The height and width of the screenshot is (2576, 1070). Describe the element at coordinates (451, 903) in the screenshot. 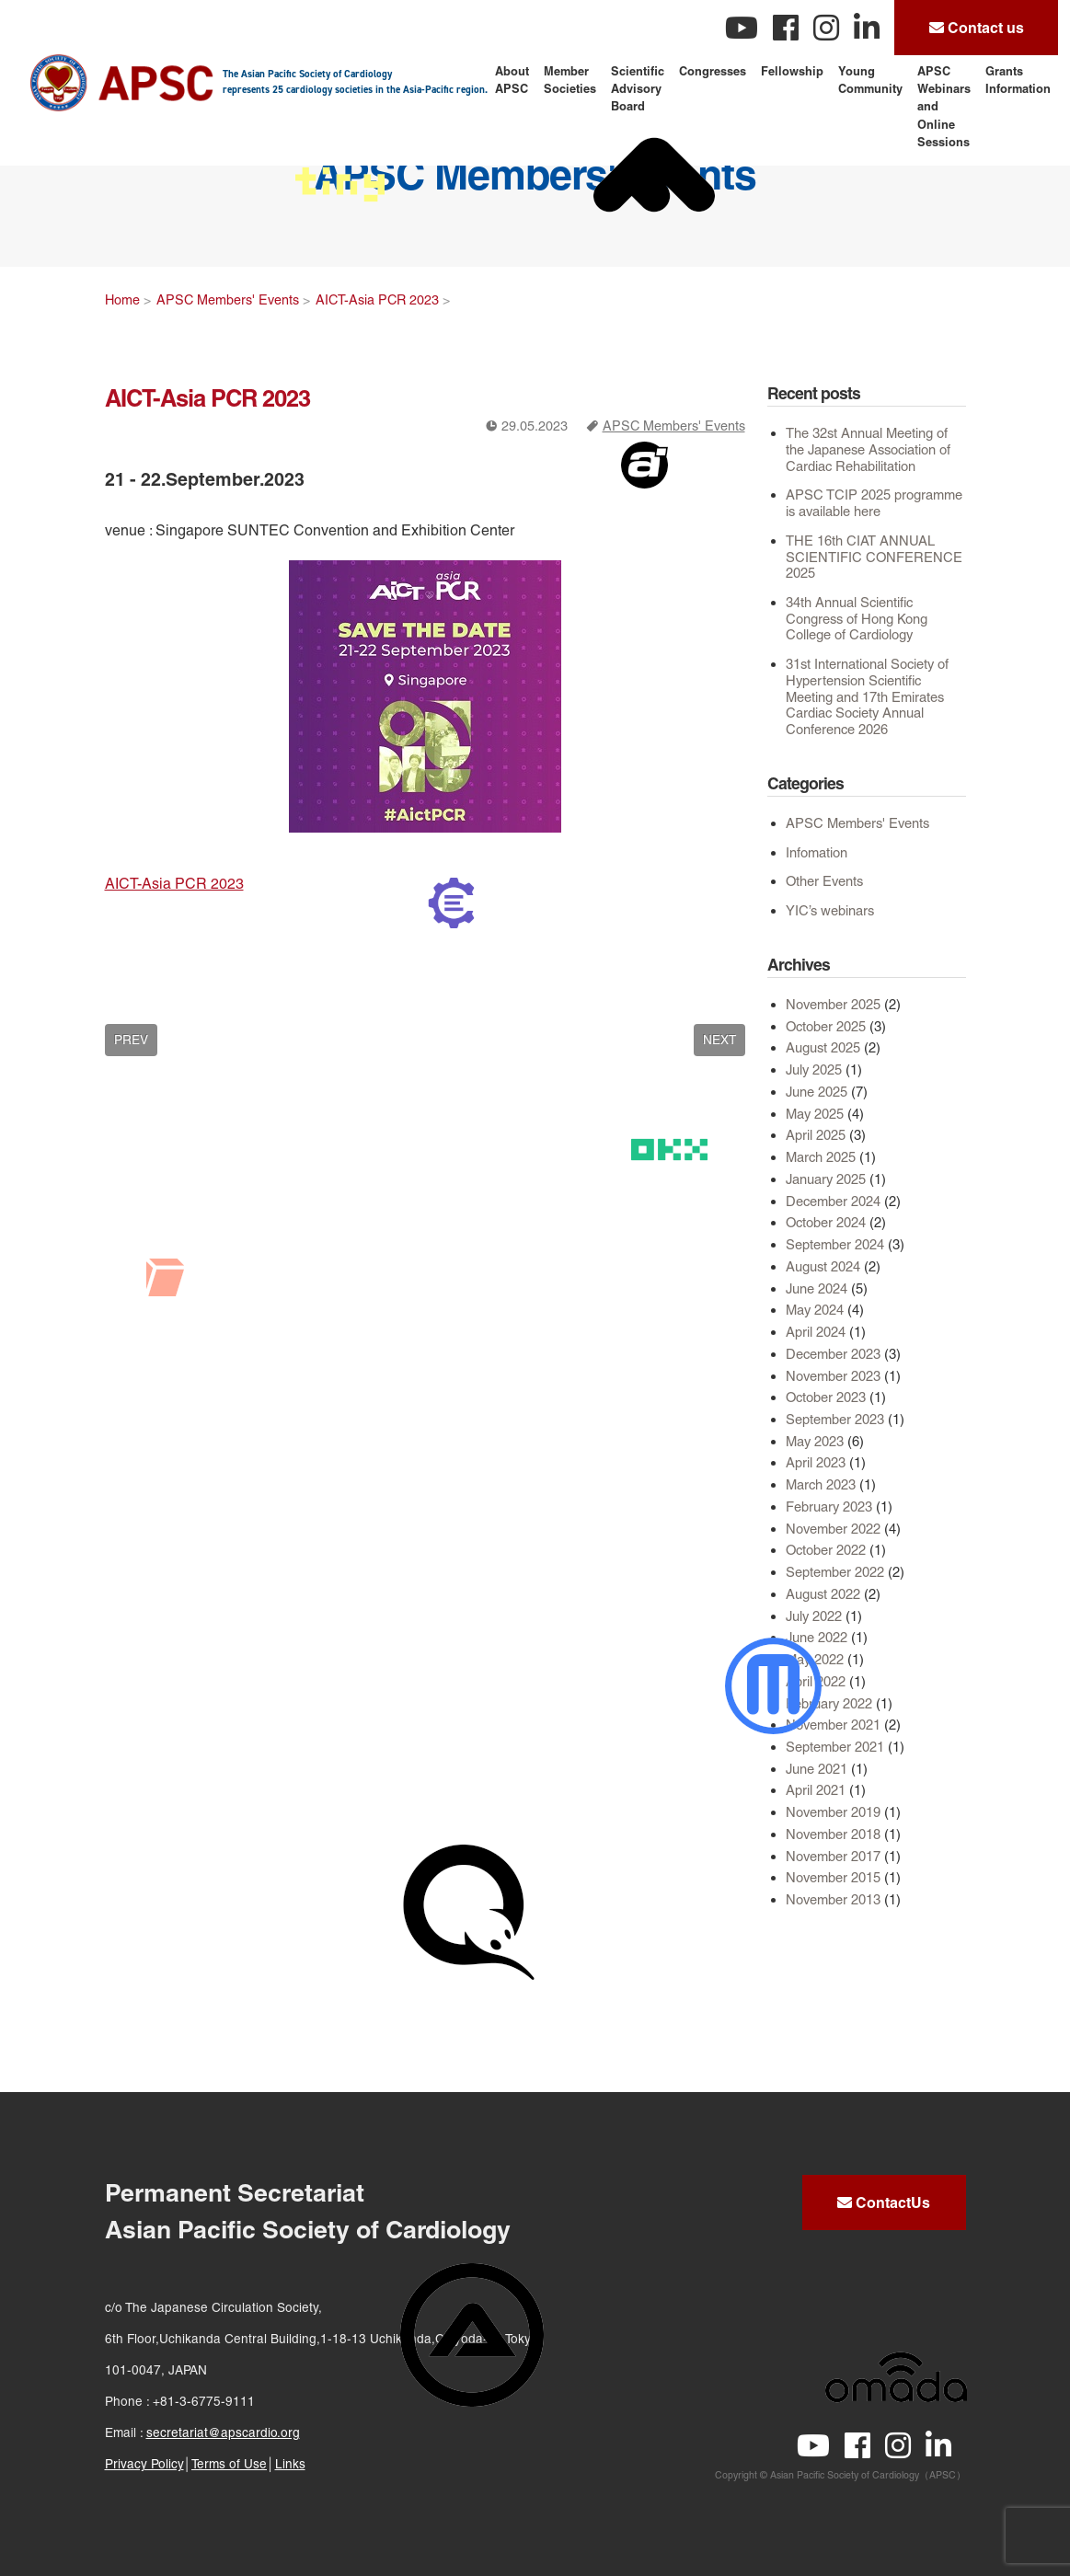

I see `open compiler explorer tool` at that location.